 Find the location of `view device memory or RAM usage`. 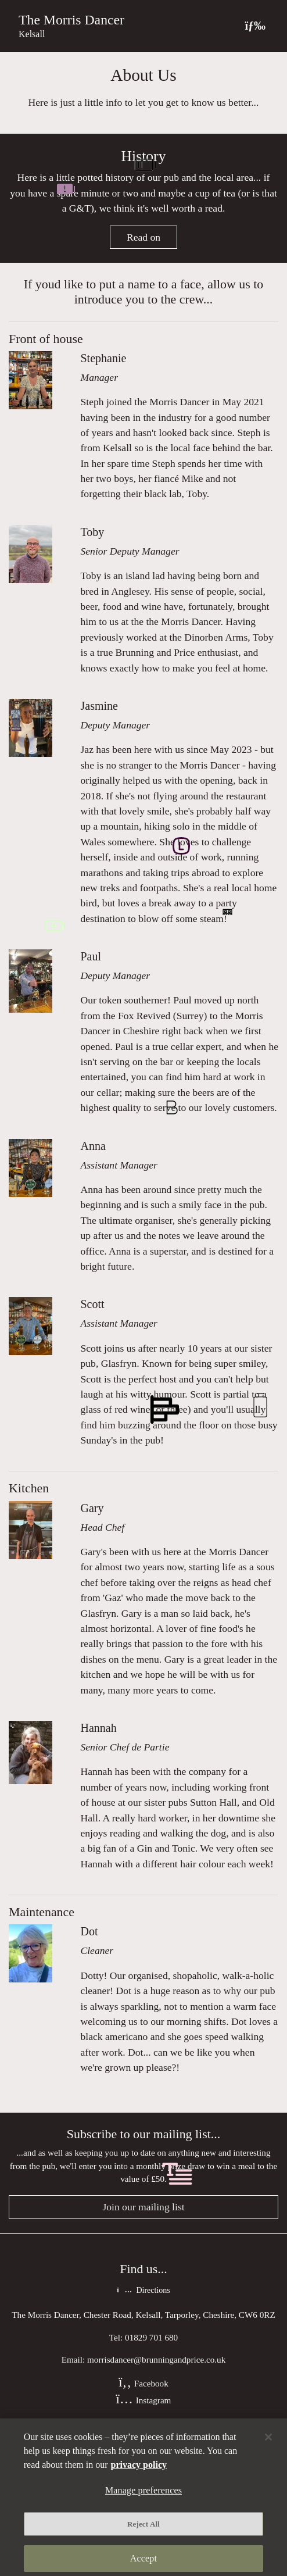

view device memory or RAM usage is located at coordinates (227, 912).